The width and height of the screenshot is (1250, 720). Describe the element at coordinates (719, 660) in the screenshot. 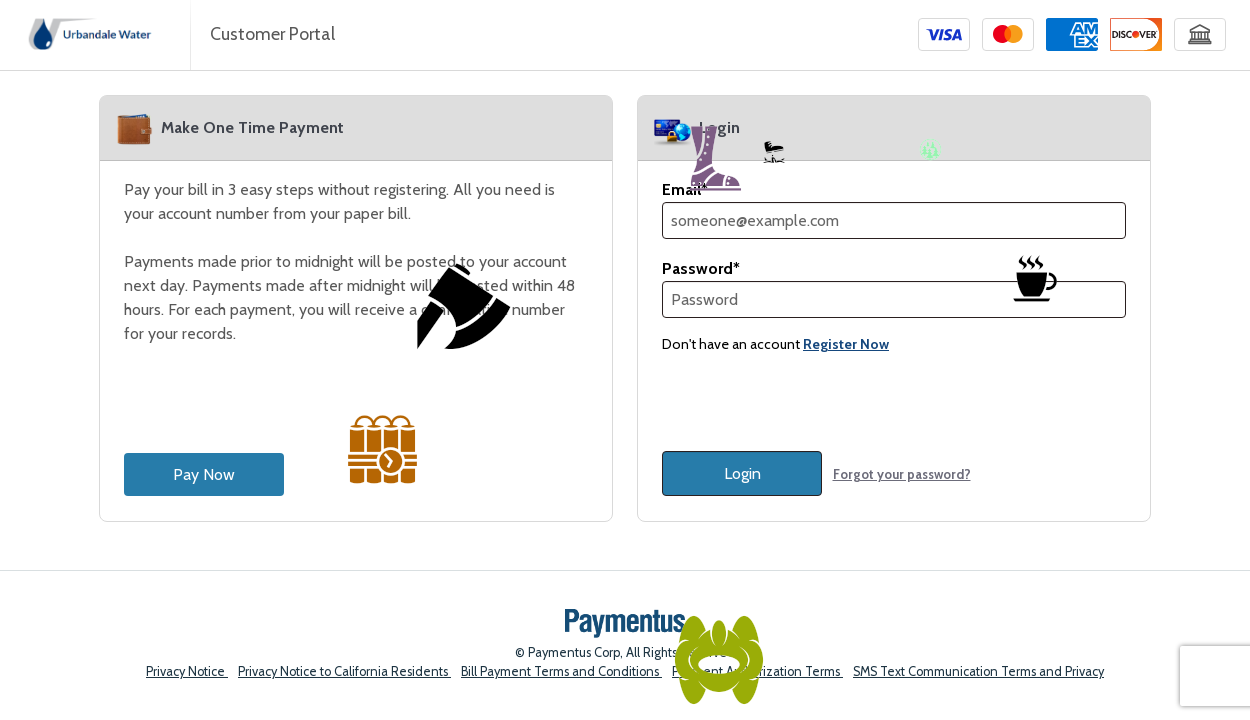

I see `decorative mask or carnival costume icon` at that location.